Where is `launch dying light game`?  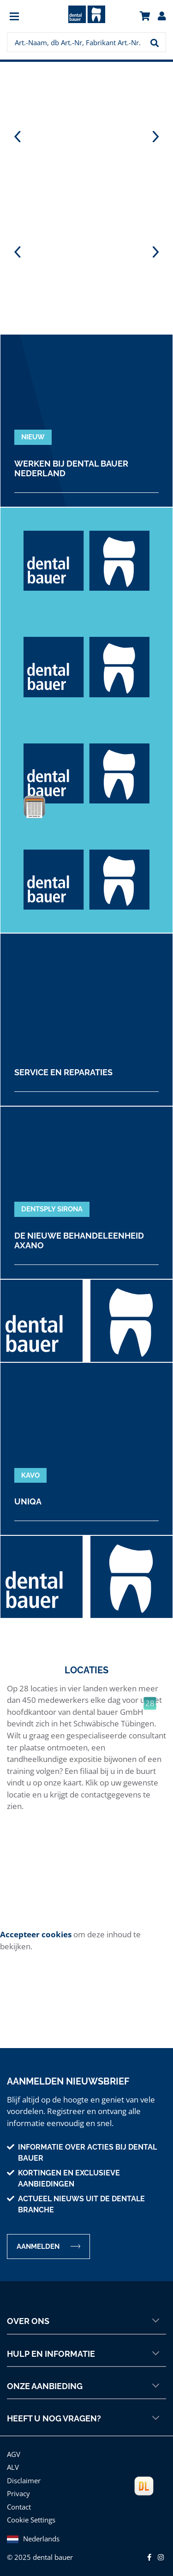
launch dying light game is located at coordinates (144, 2486).